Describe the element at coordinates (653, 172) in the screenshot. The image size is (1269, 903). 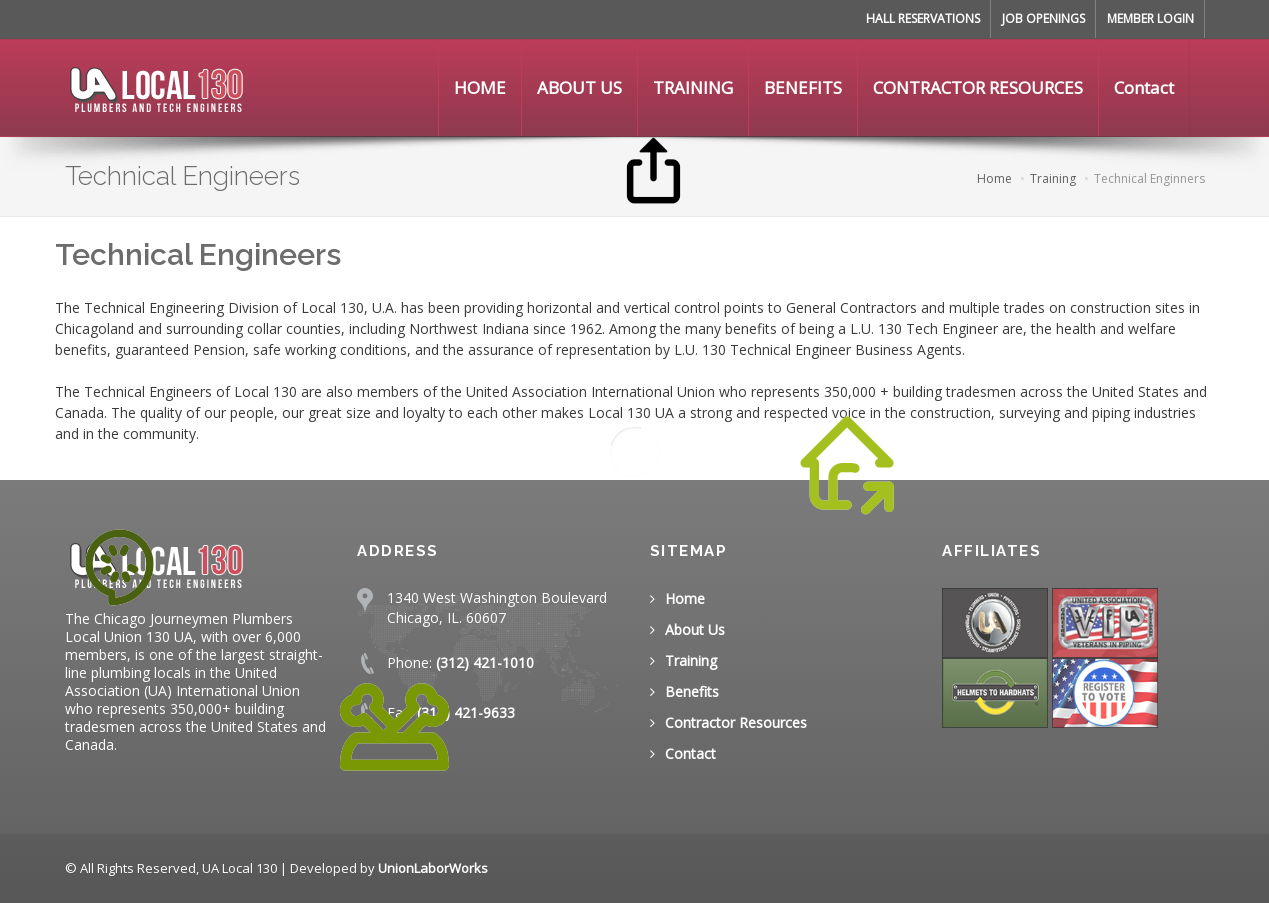
I see `share this content` at that location.